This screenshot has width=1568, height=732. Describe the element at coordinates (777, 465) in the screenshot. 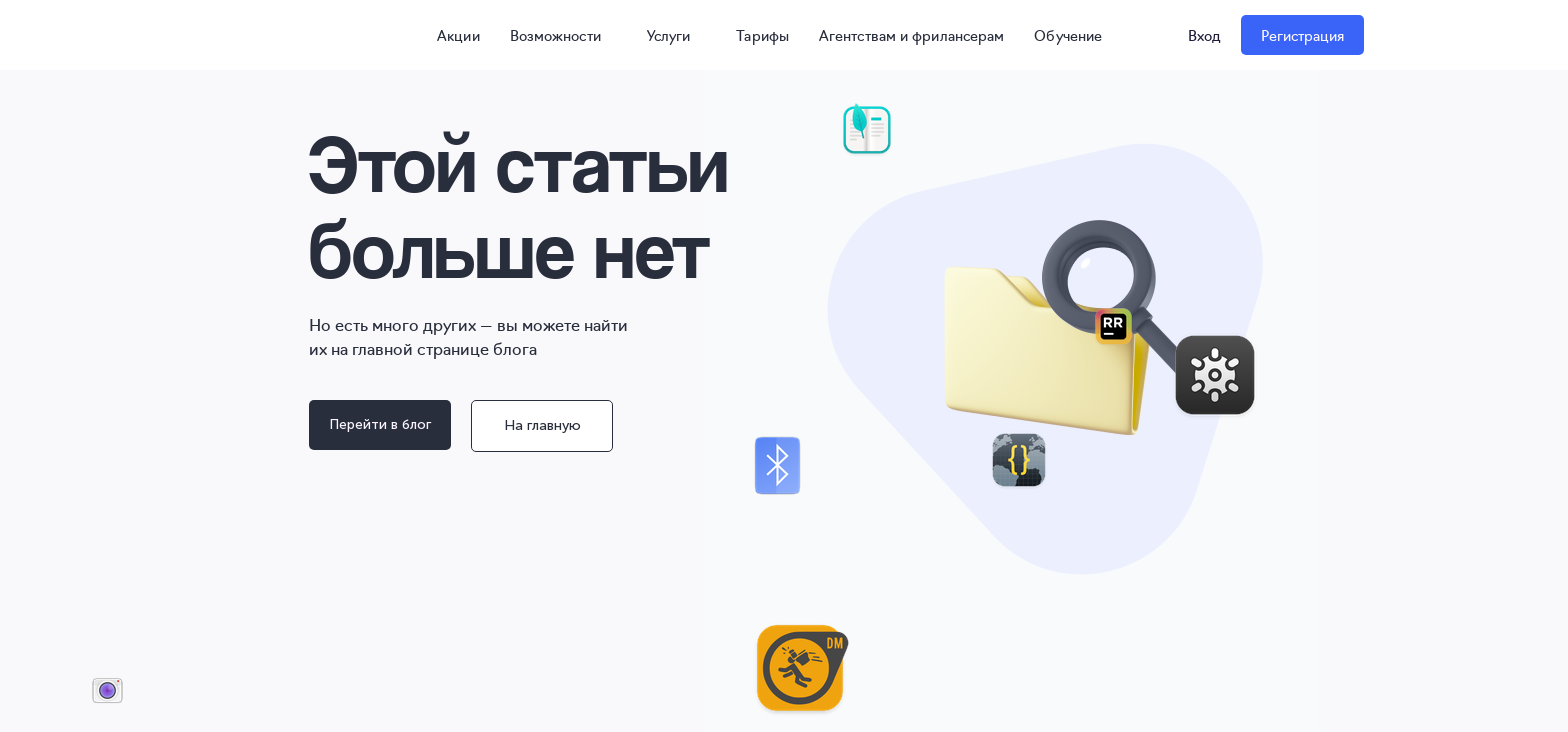

I see `open bluetooth settings` at that location.